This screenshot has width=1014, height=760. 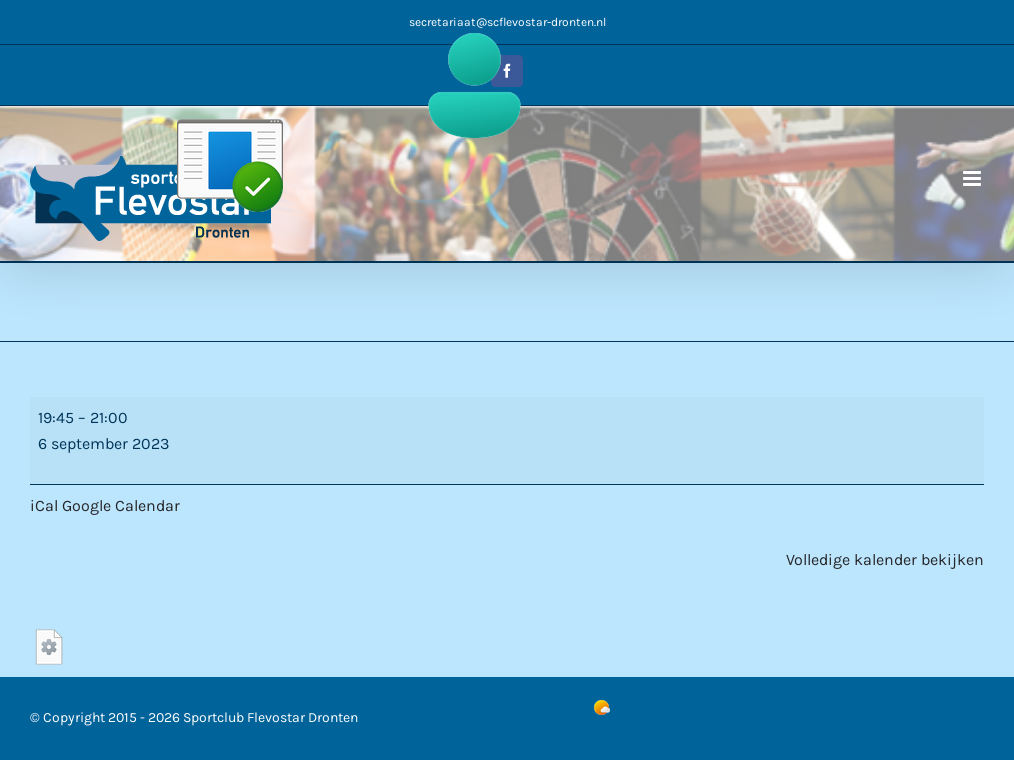 What do you see at coordinates (49, 647) in the screenshot?
I see `open configuration file settings` at bounding box center [49, 647].